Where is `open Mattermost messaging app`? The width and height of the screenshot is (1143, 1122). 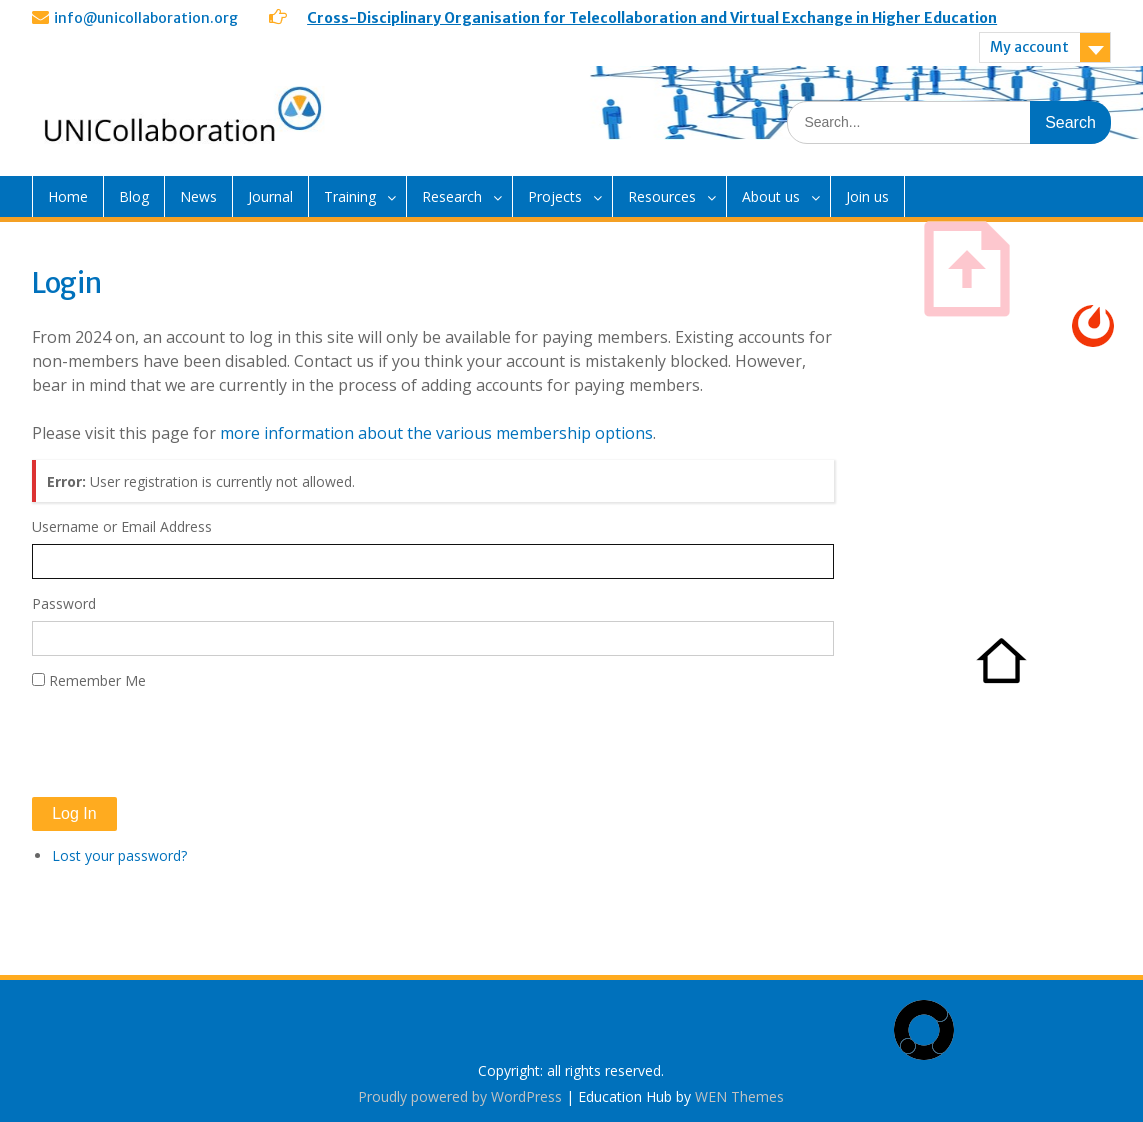
open Mattermost messaging app is located at coordinates (1093, 326).